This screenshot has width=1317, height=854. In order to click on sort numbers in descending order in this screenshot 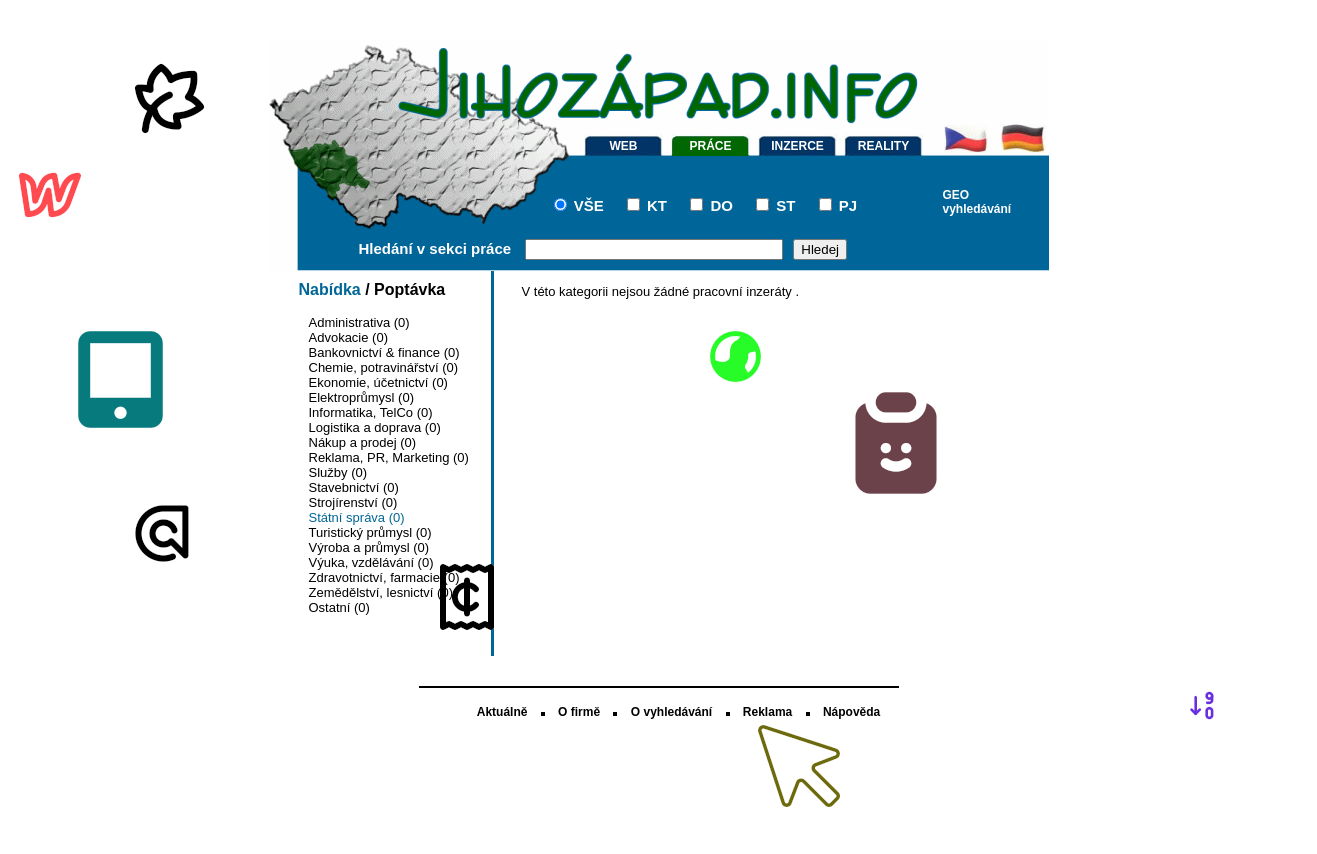, I will do `click(1202, 705)`.